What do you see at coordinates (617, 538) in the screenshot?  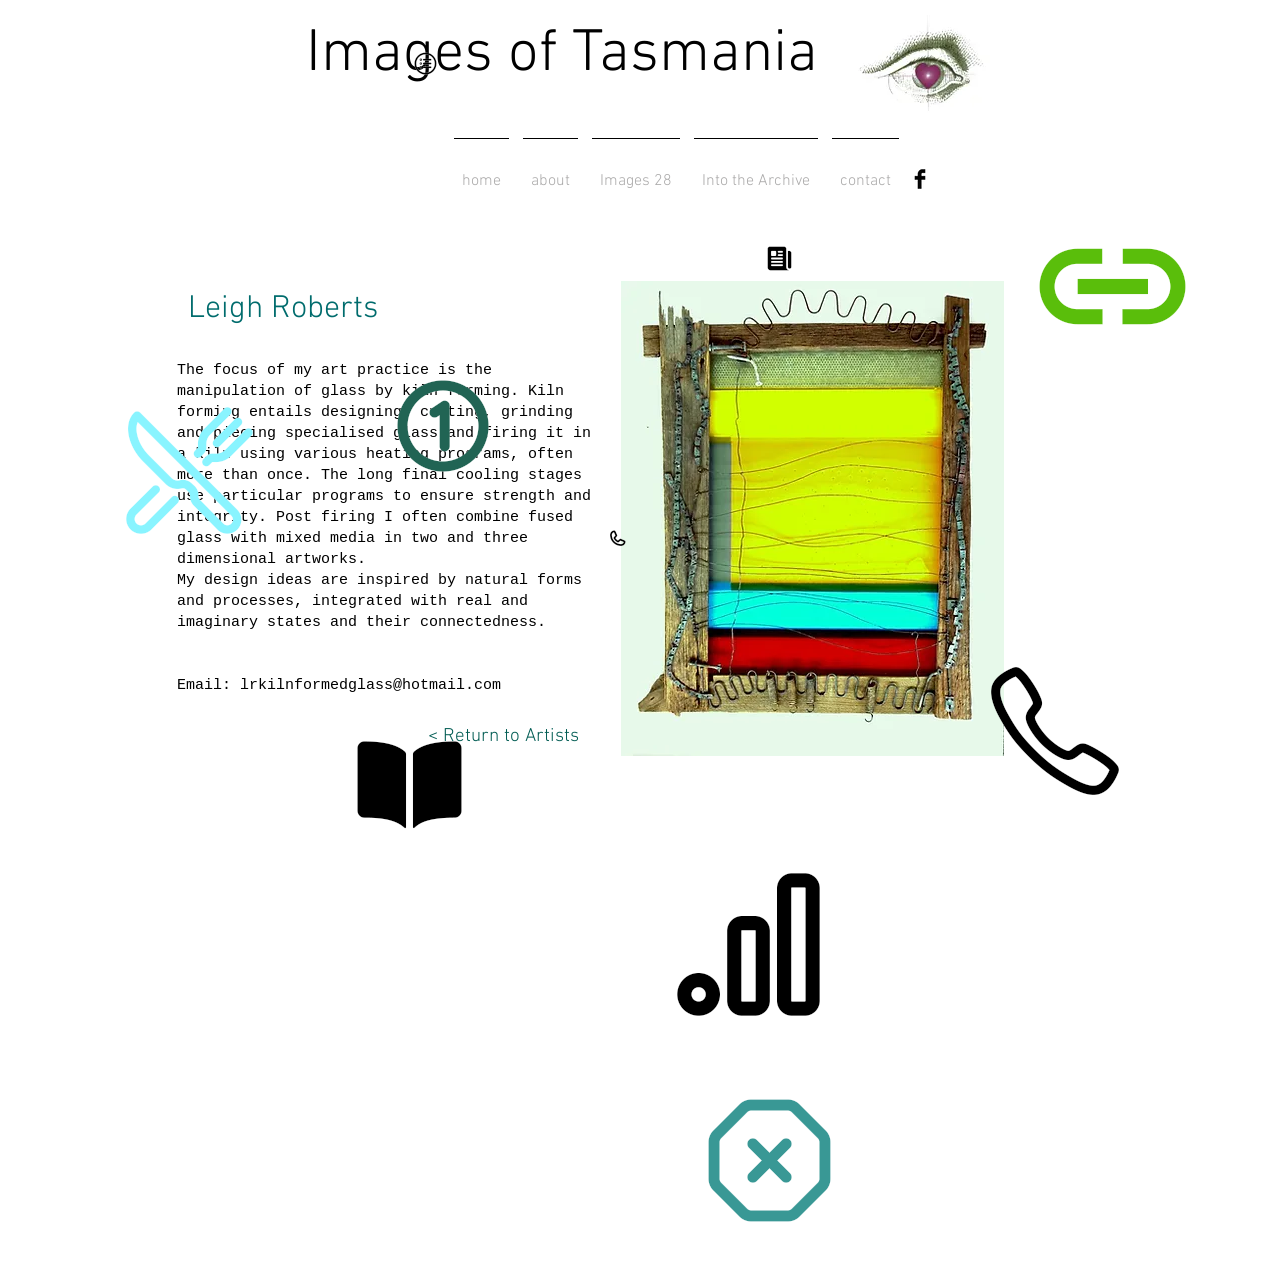 I see `make a phone call` at bounding box center [617, 538].